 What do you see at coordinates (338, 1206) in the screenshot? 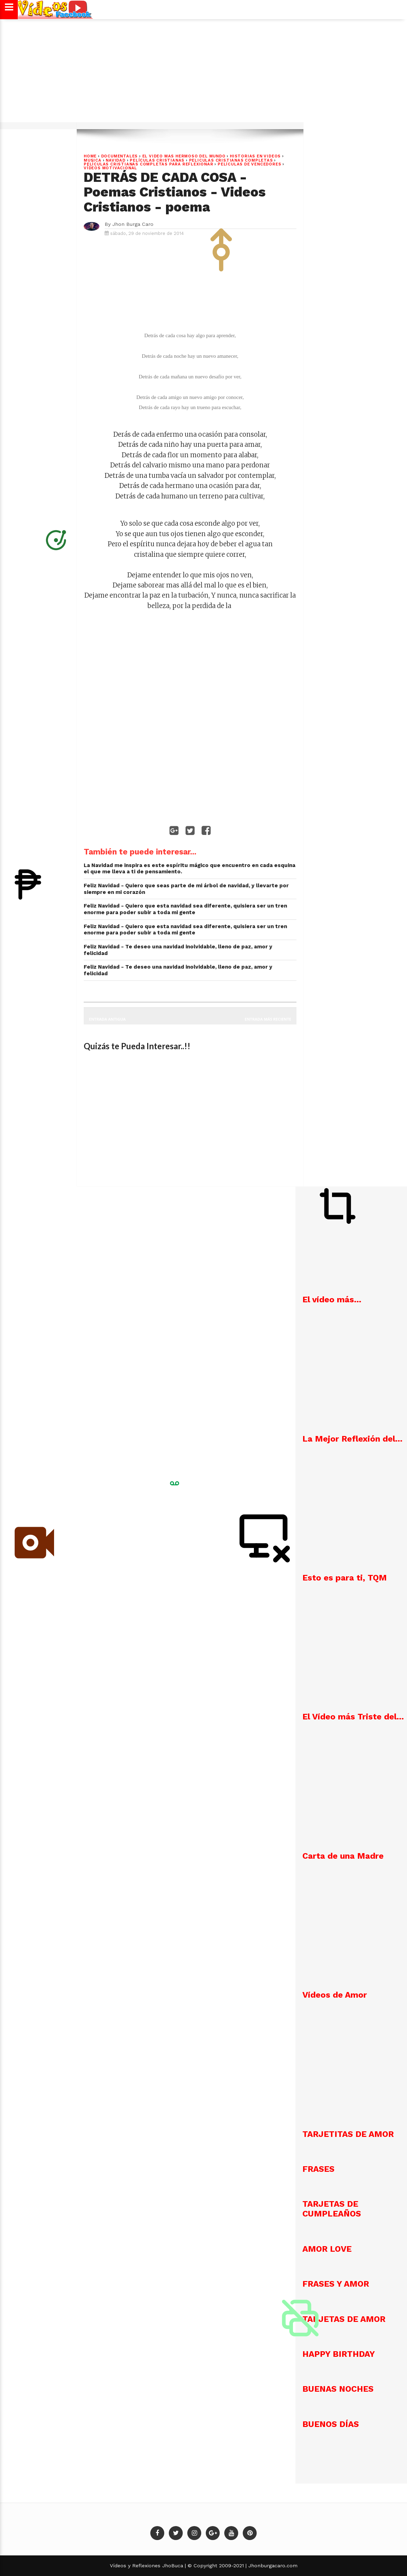
I see `crop or resize an image` at bounding box center [338, 1206].